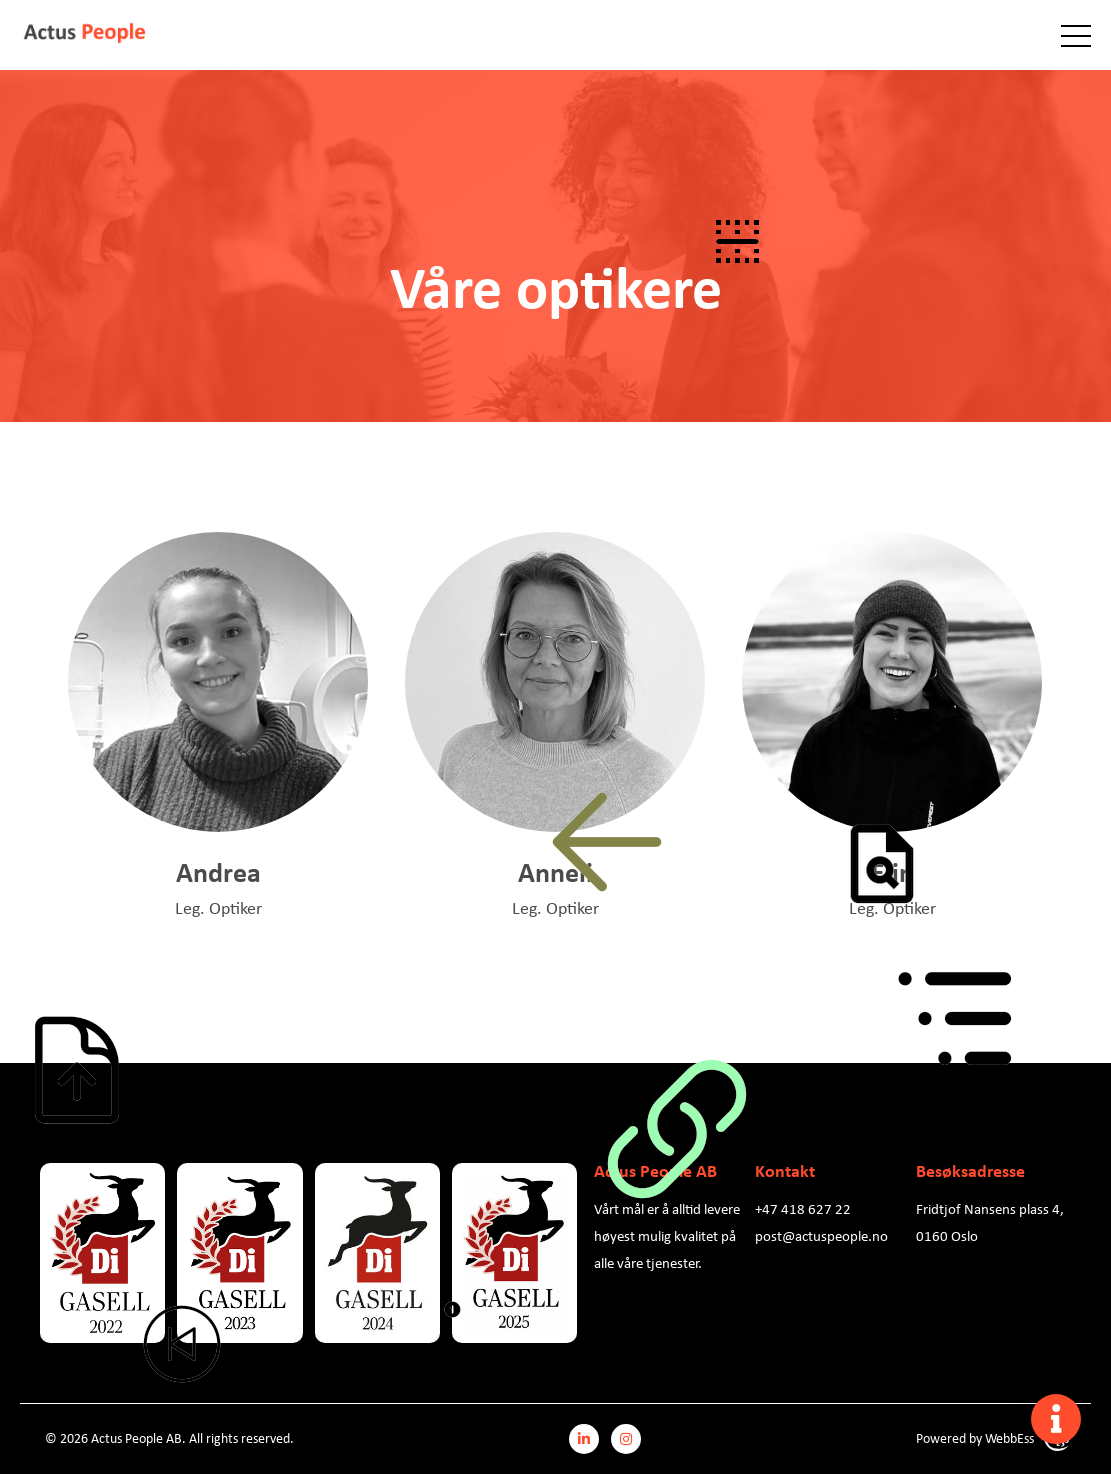 The image size is (1111, 1474). I want to click on view hierarchical list or tree structure, so click(951, 1018).